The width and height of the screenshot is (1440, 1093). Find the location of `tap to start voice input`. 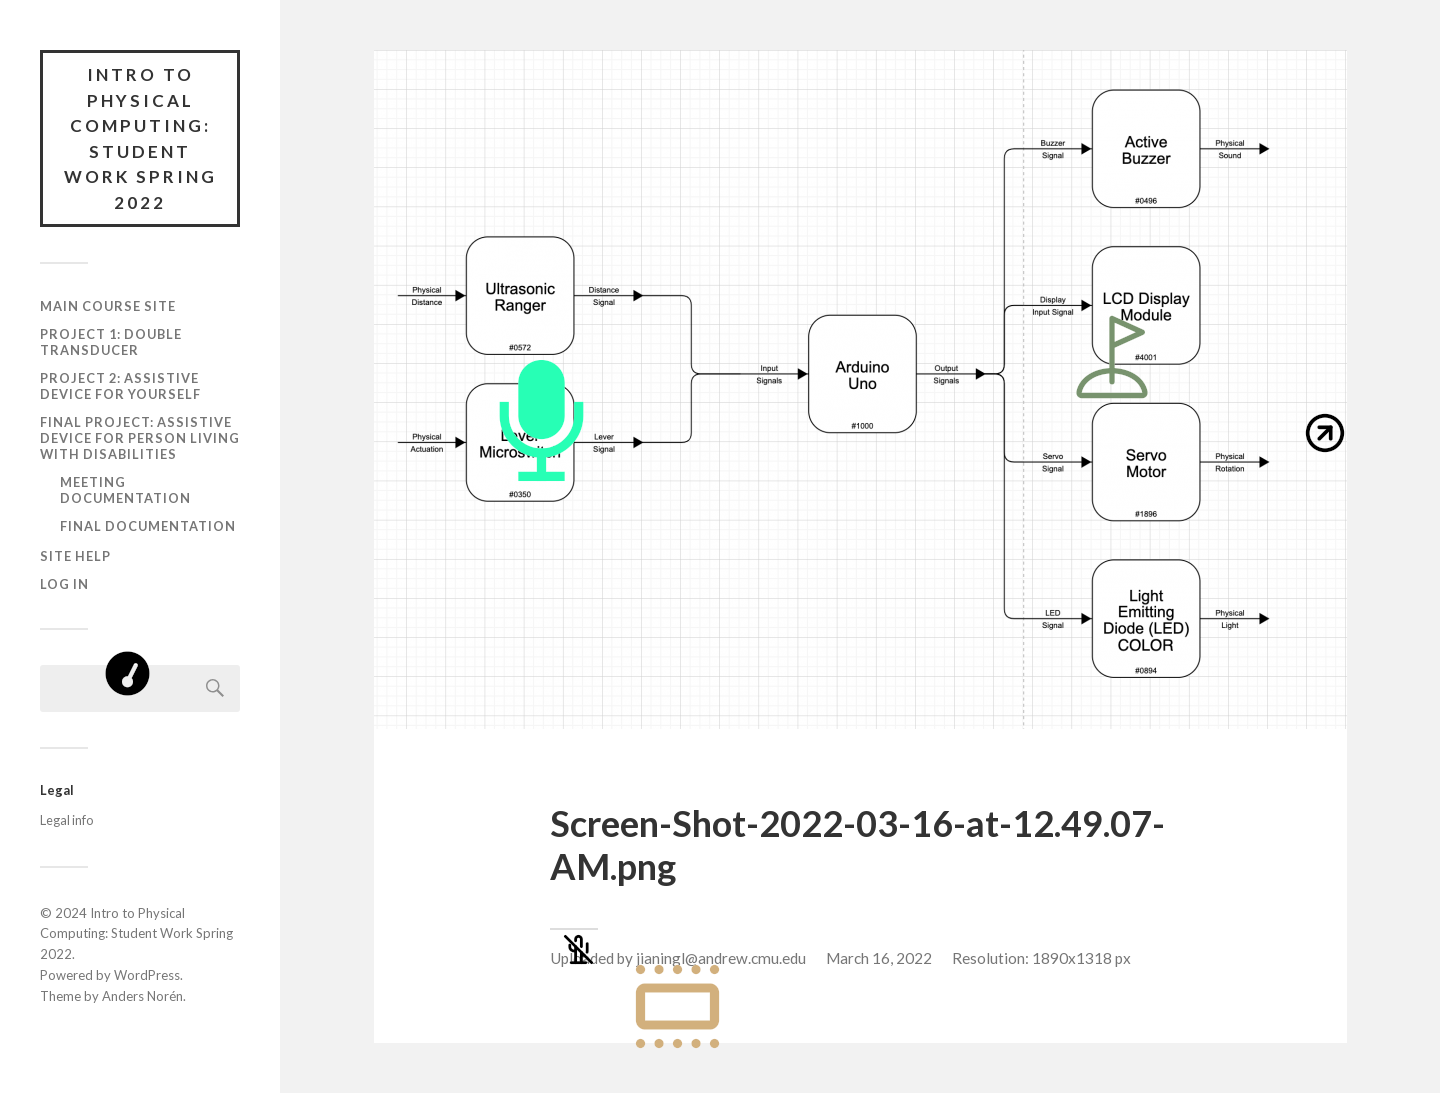

tap to start voice input is located at coordinates (541, 420).